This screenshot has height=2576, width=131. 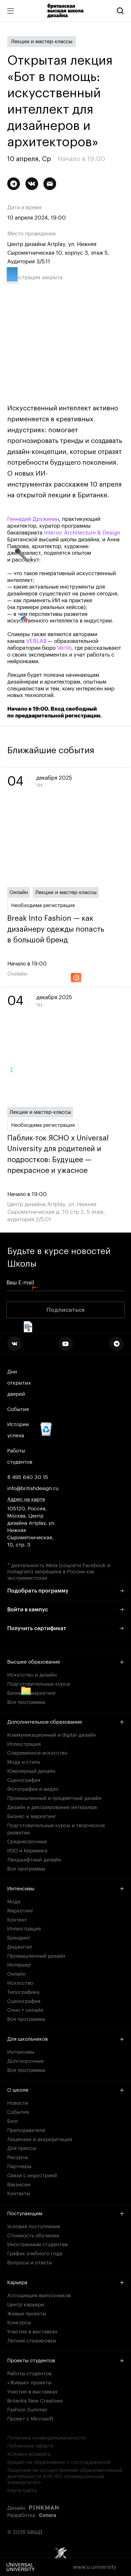 What do you see at coordinates (35, 1287) in the screenshot?
I see `go to the first item in a list or sequence` at bounding box center [35, 1287].